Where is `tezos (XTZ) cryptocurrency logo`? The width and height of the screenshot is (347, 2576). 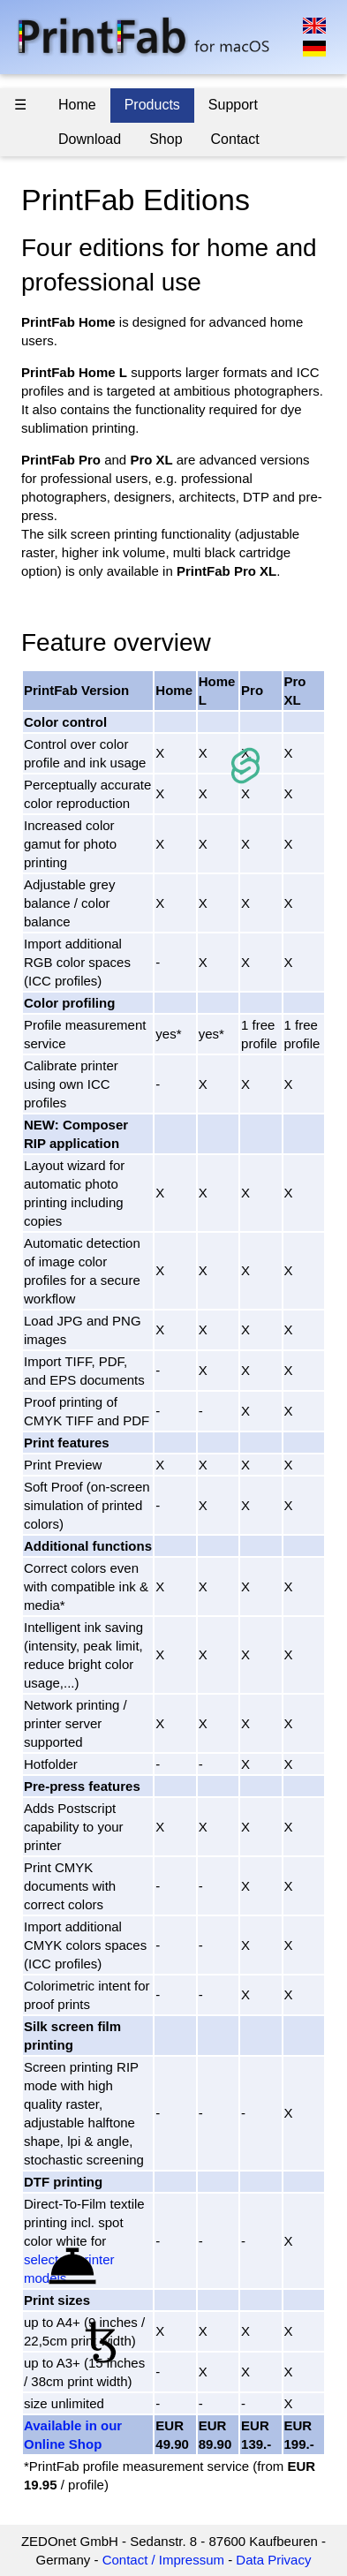
tezos (XTZ) cryptocurrency logo is located at coordinates (101, 2341).